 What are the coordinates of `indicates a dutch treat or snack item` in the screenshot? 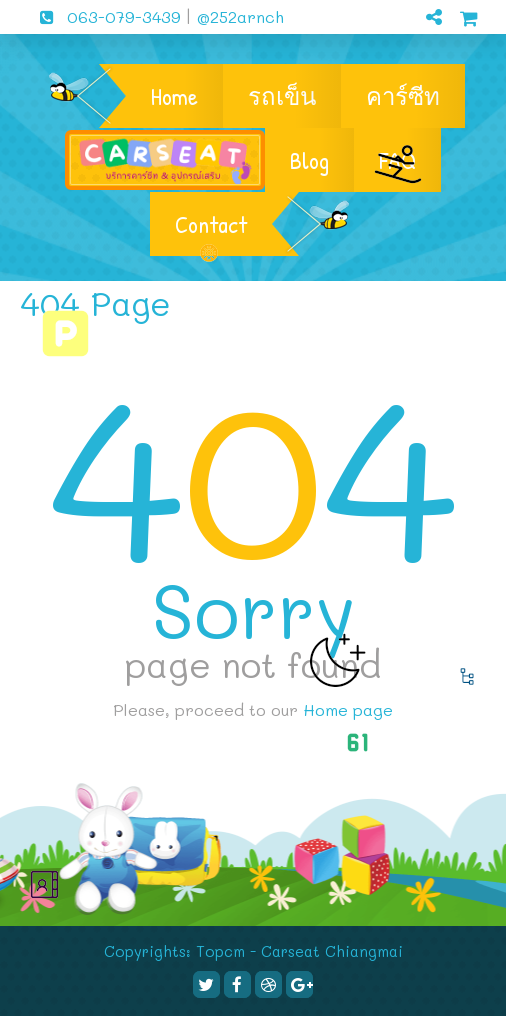 It's located at (209, 253).